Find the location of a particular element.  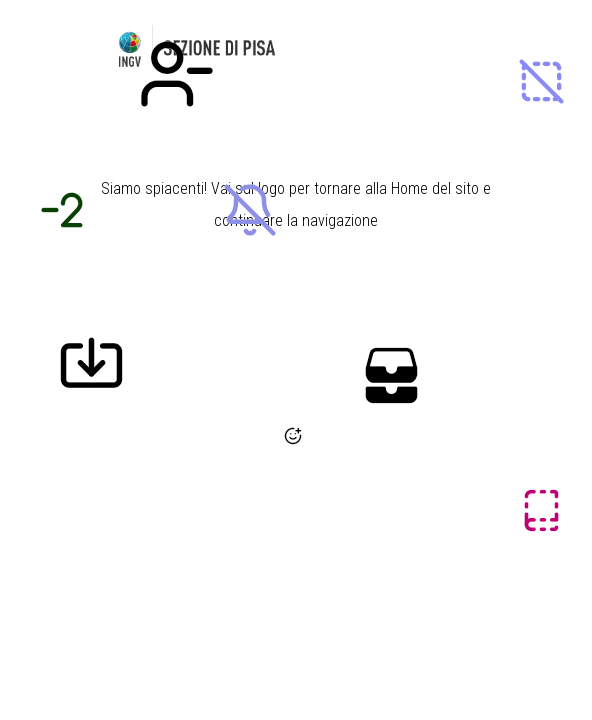

import a file or data into the app is located at coordinates (91, 365).